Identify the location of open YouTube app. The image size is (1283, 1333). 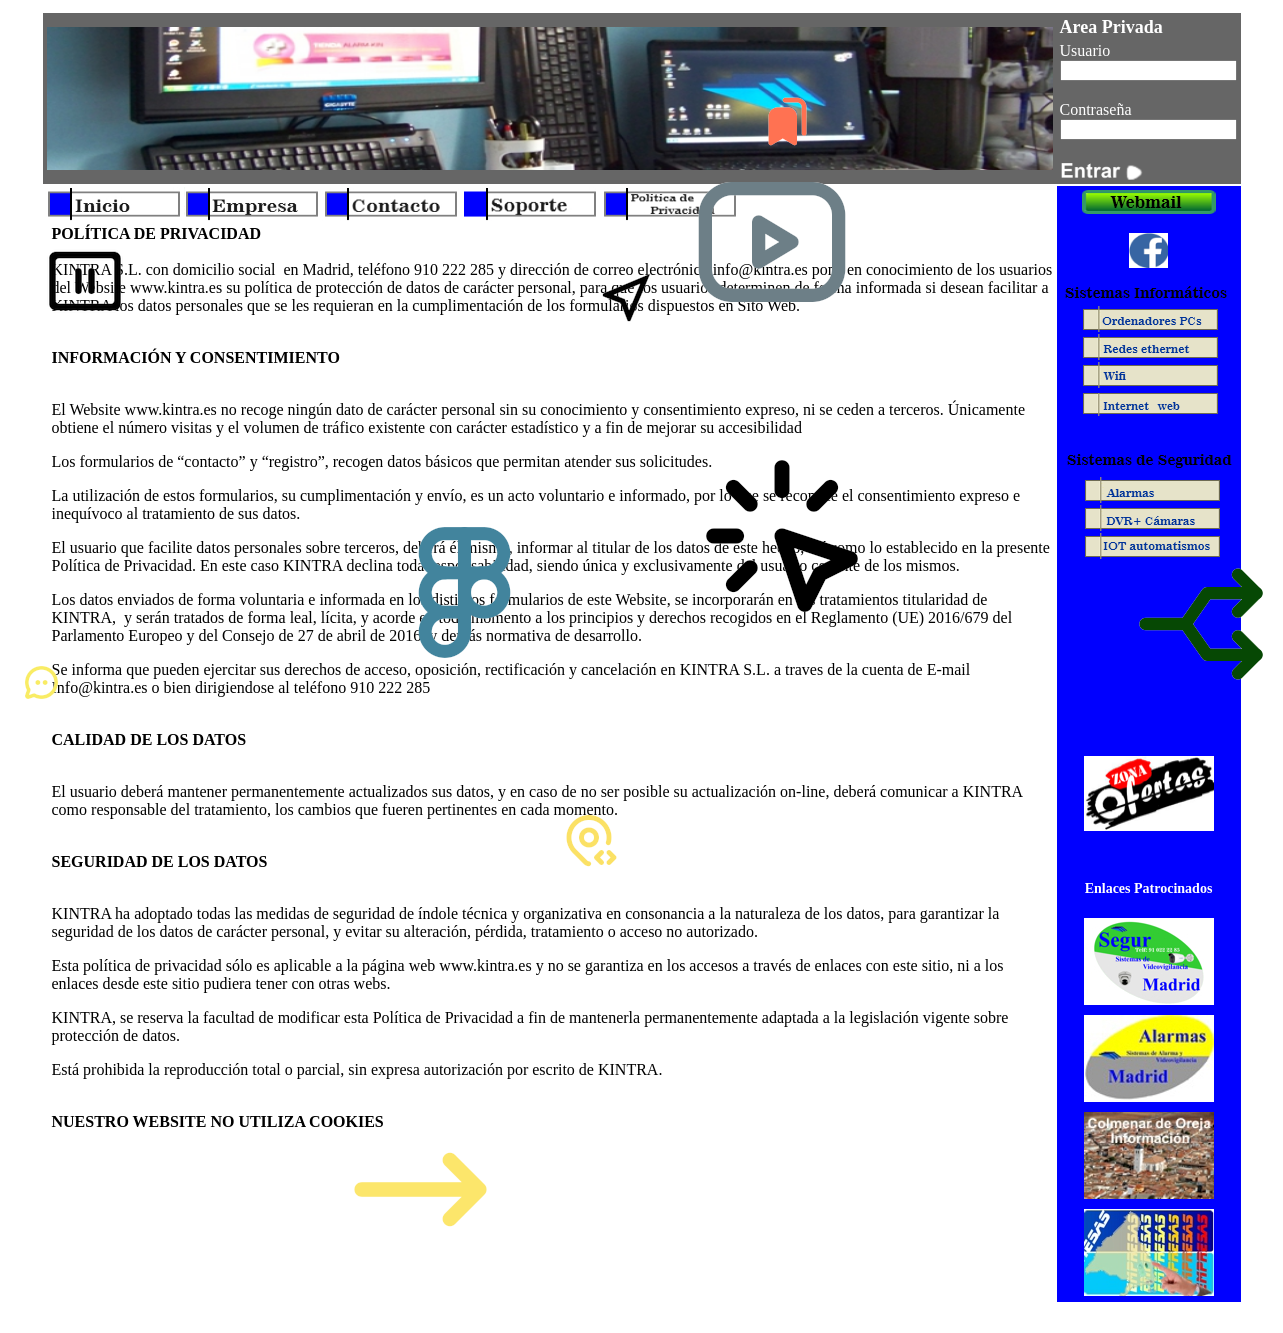
(772, 242).